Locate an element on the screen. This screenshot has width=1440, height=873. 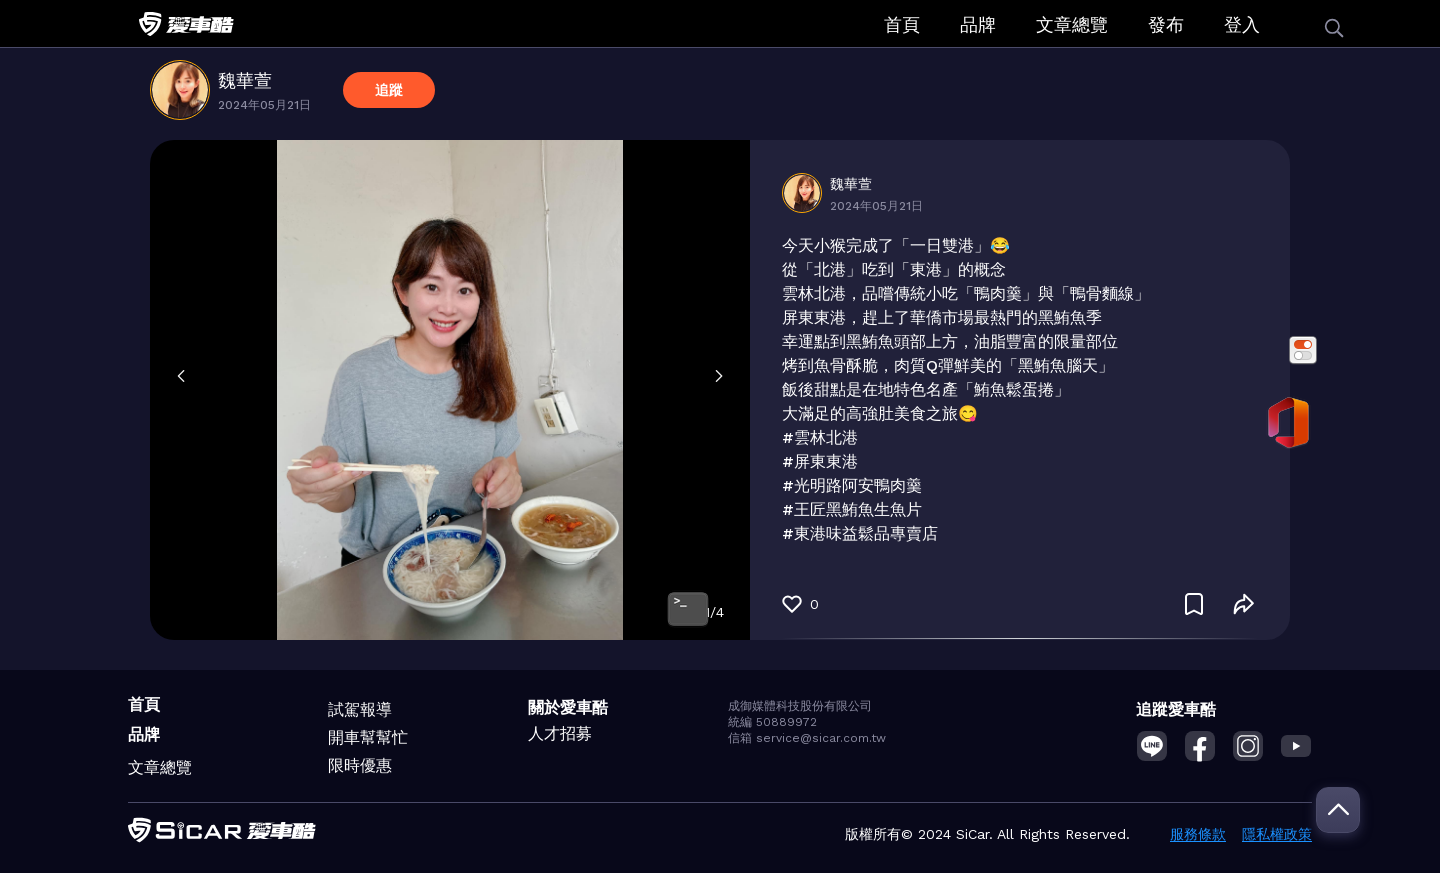
open gnome tweaks to customize system settings is located at coordinates (1303, 350).